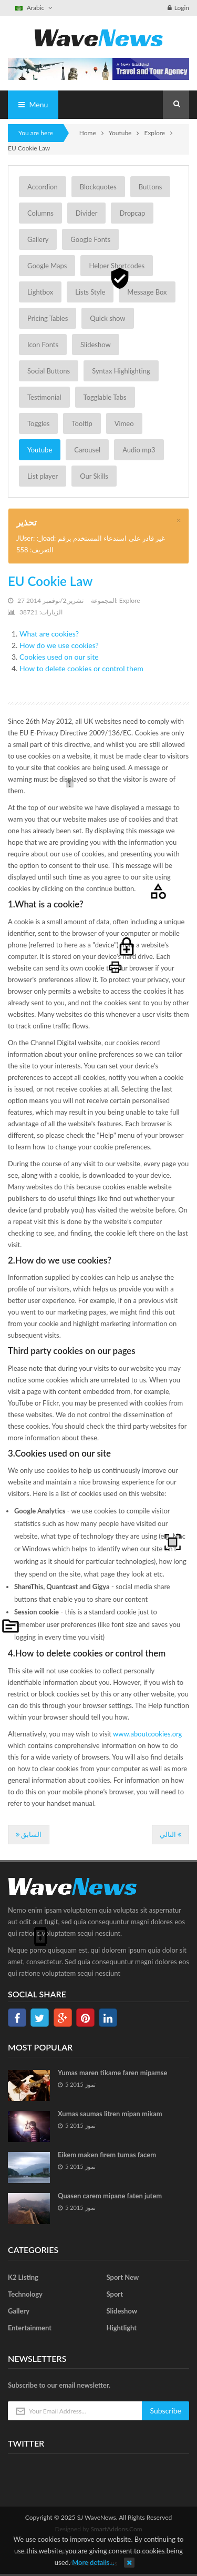  What do you see at coordinates (11, 1626) in the screenshot?
I see `access topic folders or categories` at bounding box center [11, 1626].